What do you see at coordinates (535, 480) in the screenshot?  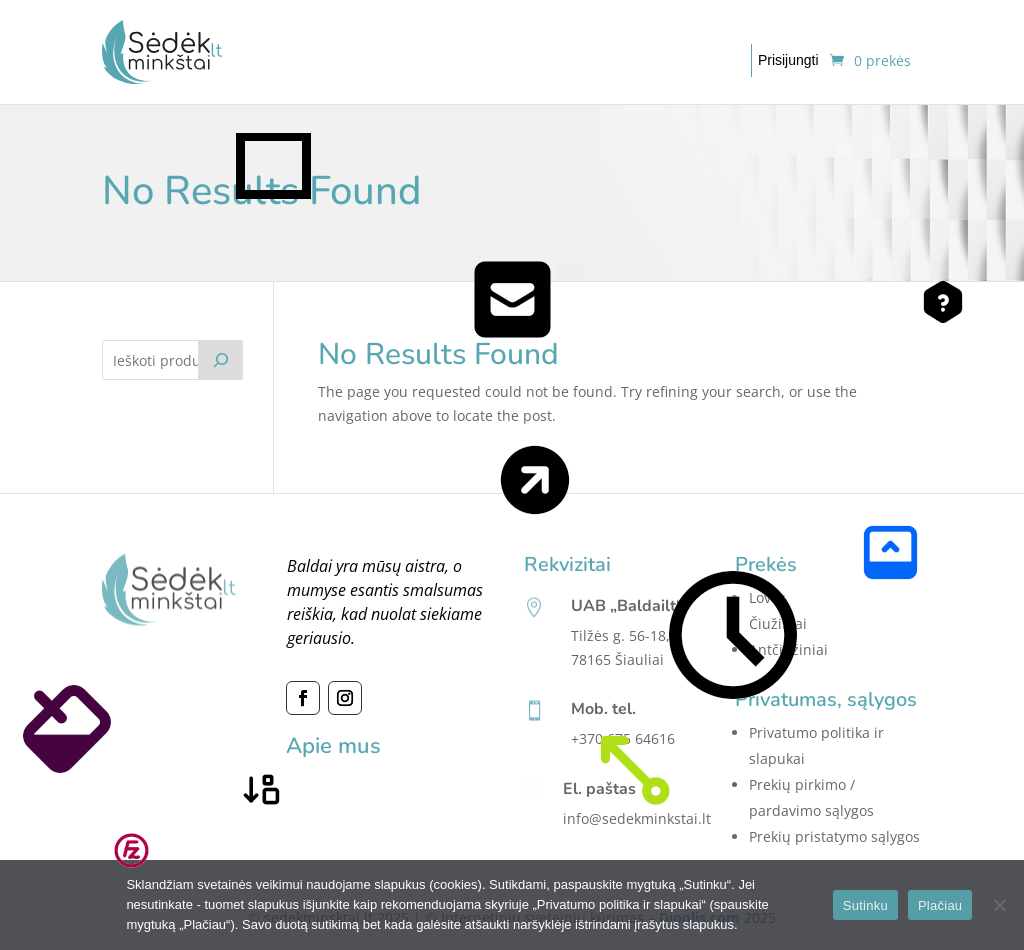 I see `open link in new tab or window` at bounding box center [535, 480].